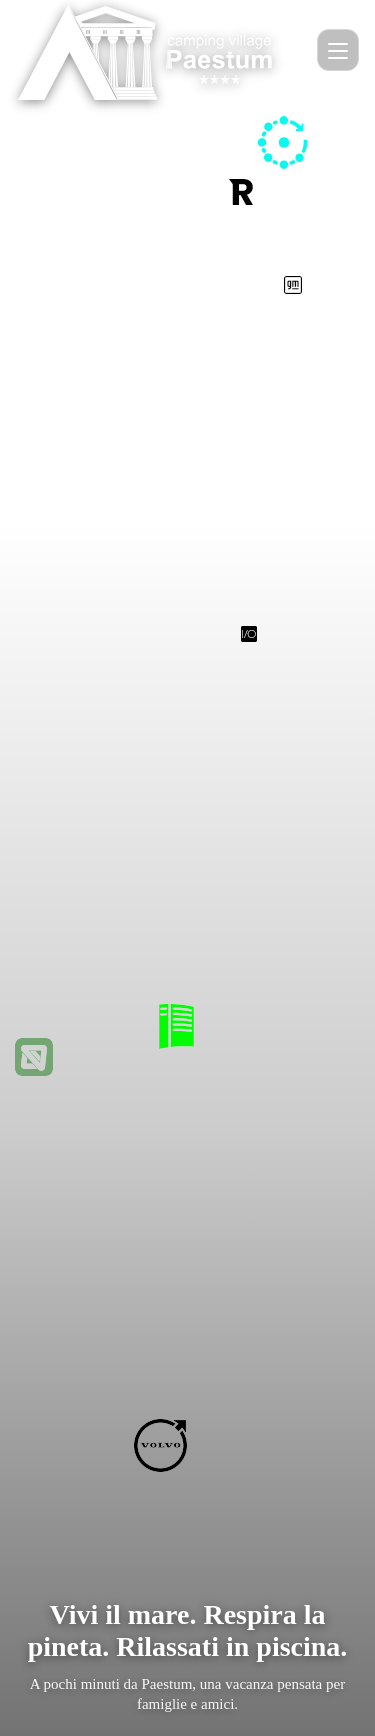 Image resolution: width=375 pixels, height=1736 pixels. Describe the element at coordinates (249, 634) in the screenshot. I see `webdriverio automation framework logo` at that location.